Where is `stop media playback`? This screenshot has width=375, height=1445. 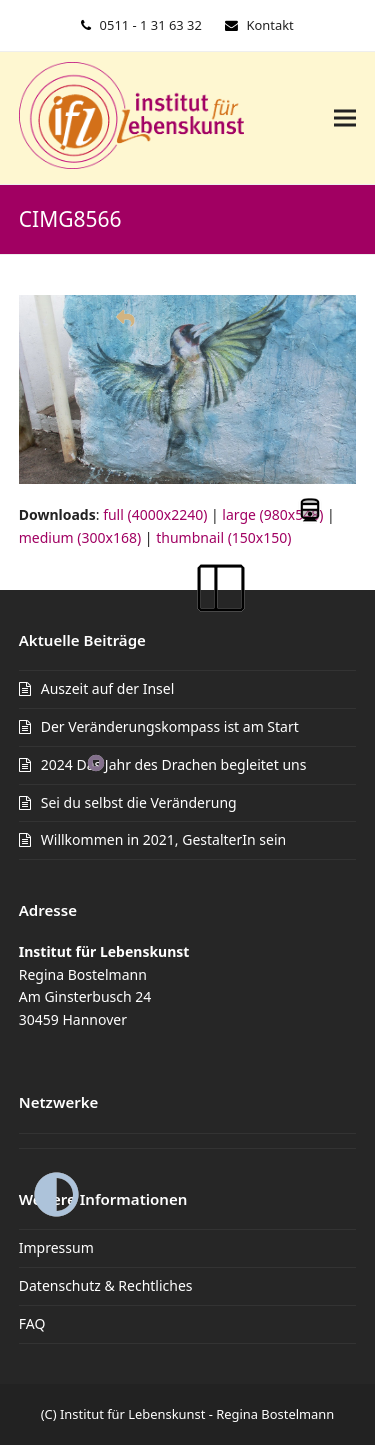
stop media playback is located at coordinates (96, 763).